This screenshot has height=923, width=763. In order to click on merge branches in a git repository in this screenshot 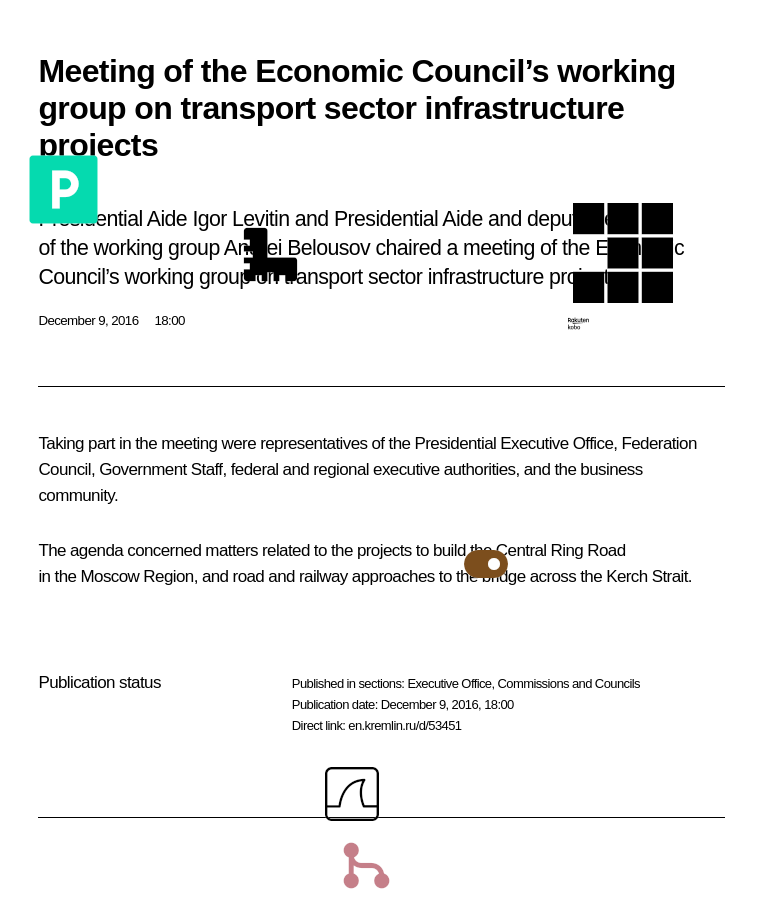, I will do `click(366, 865)`.